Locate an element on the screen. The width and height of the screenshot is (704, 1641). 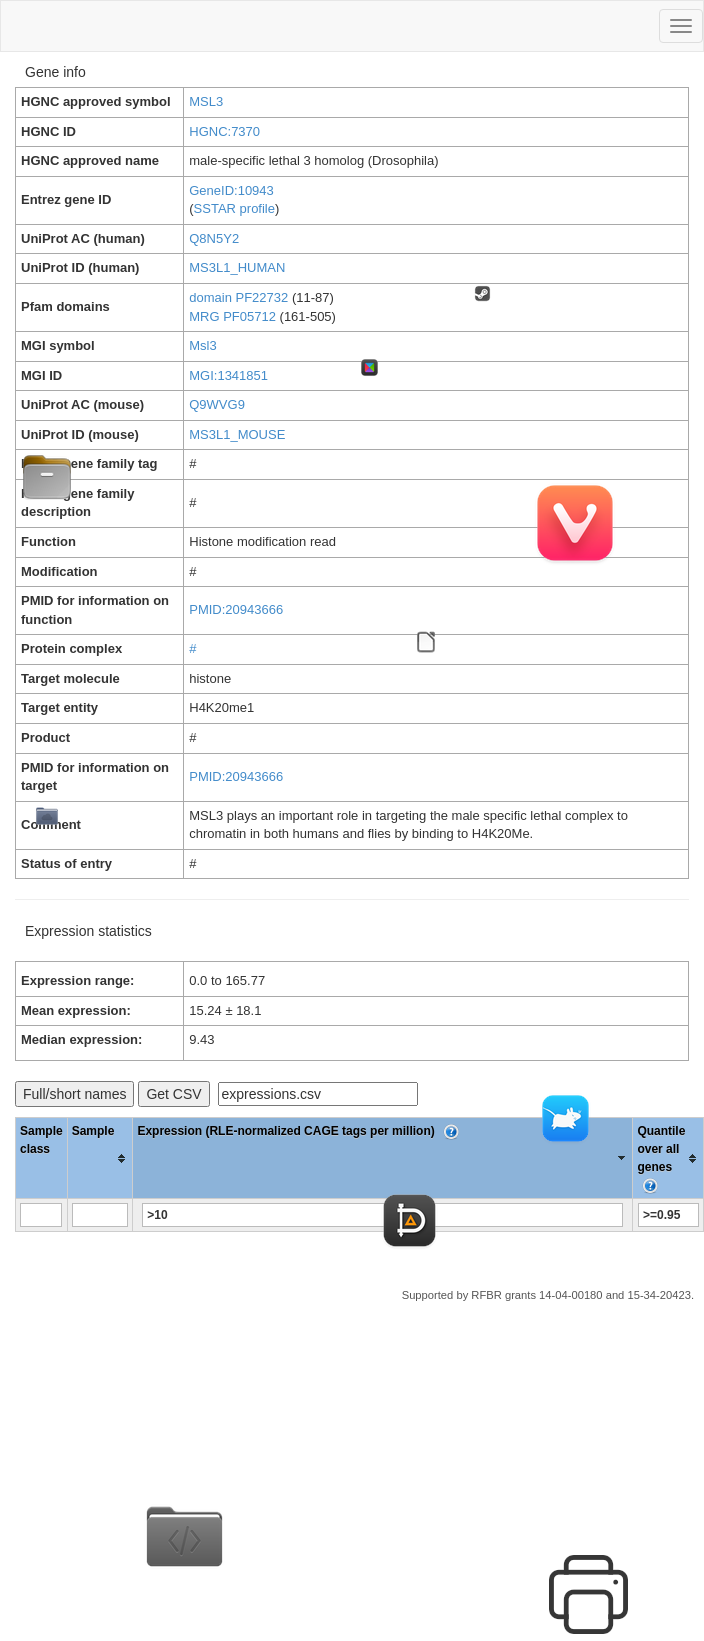
access cloud-synced files and folders is located at coordinates (47, 816).